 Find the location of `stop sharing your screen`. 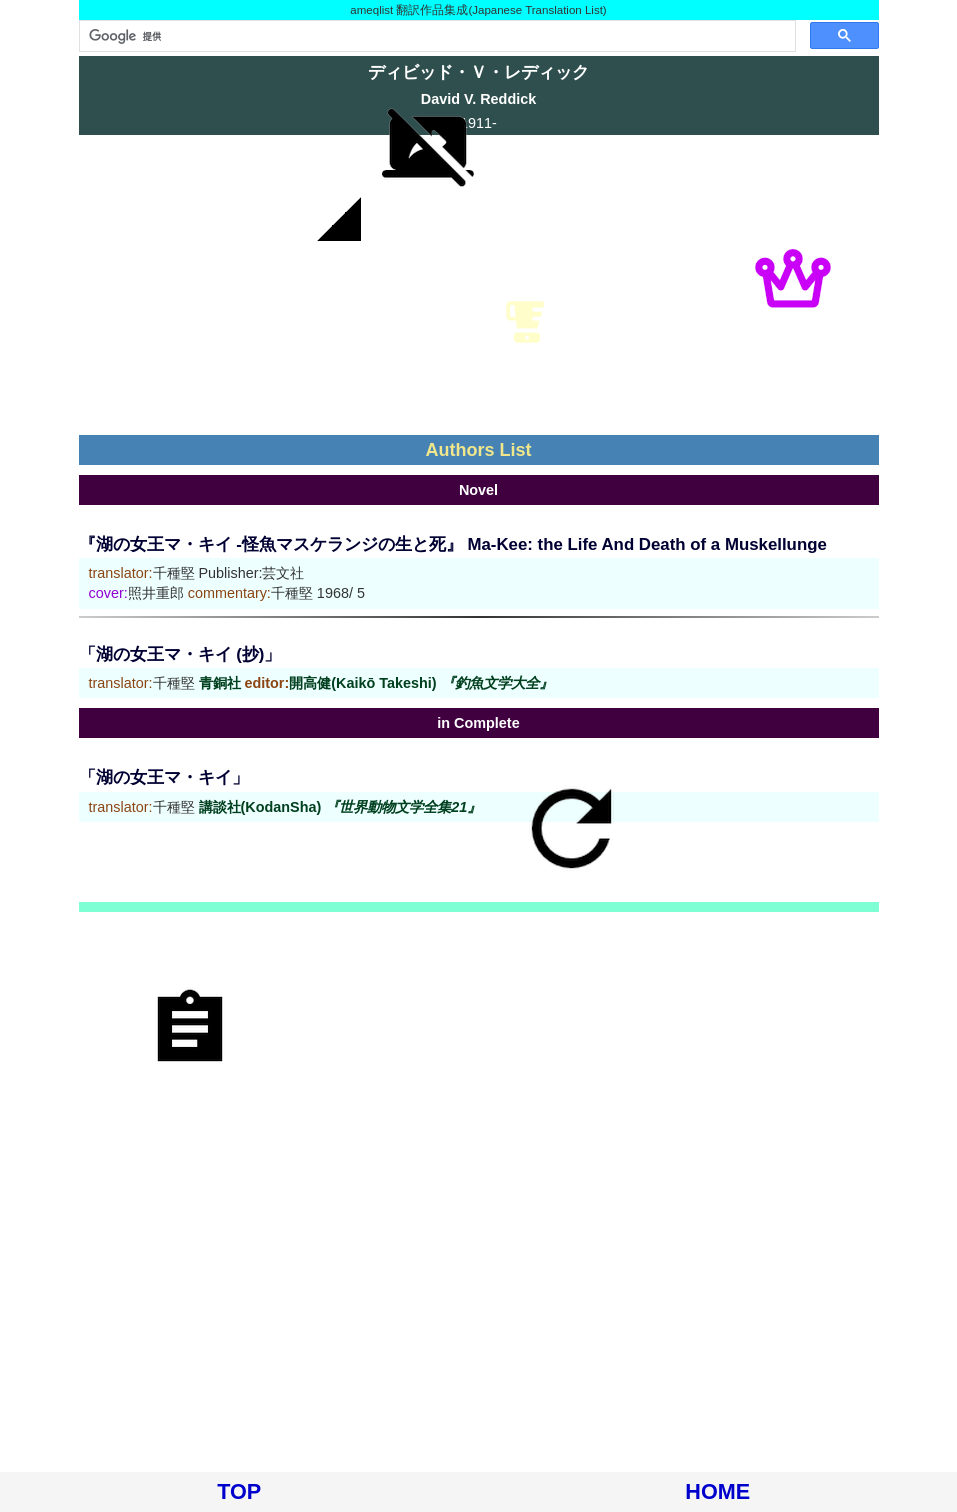

stop sharing your screen is located at coordinates (428, 147).